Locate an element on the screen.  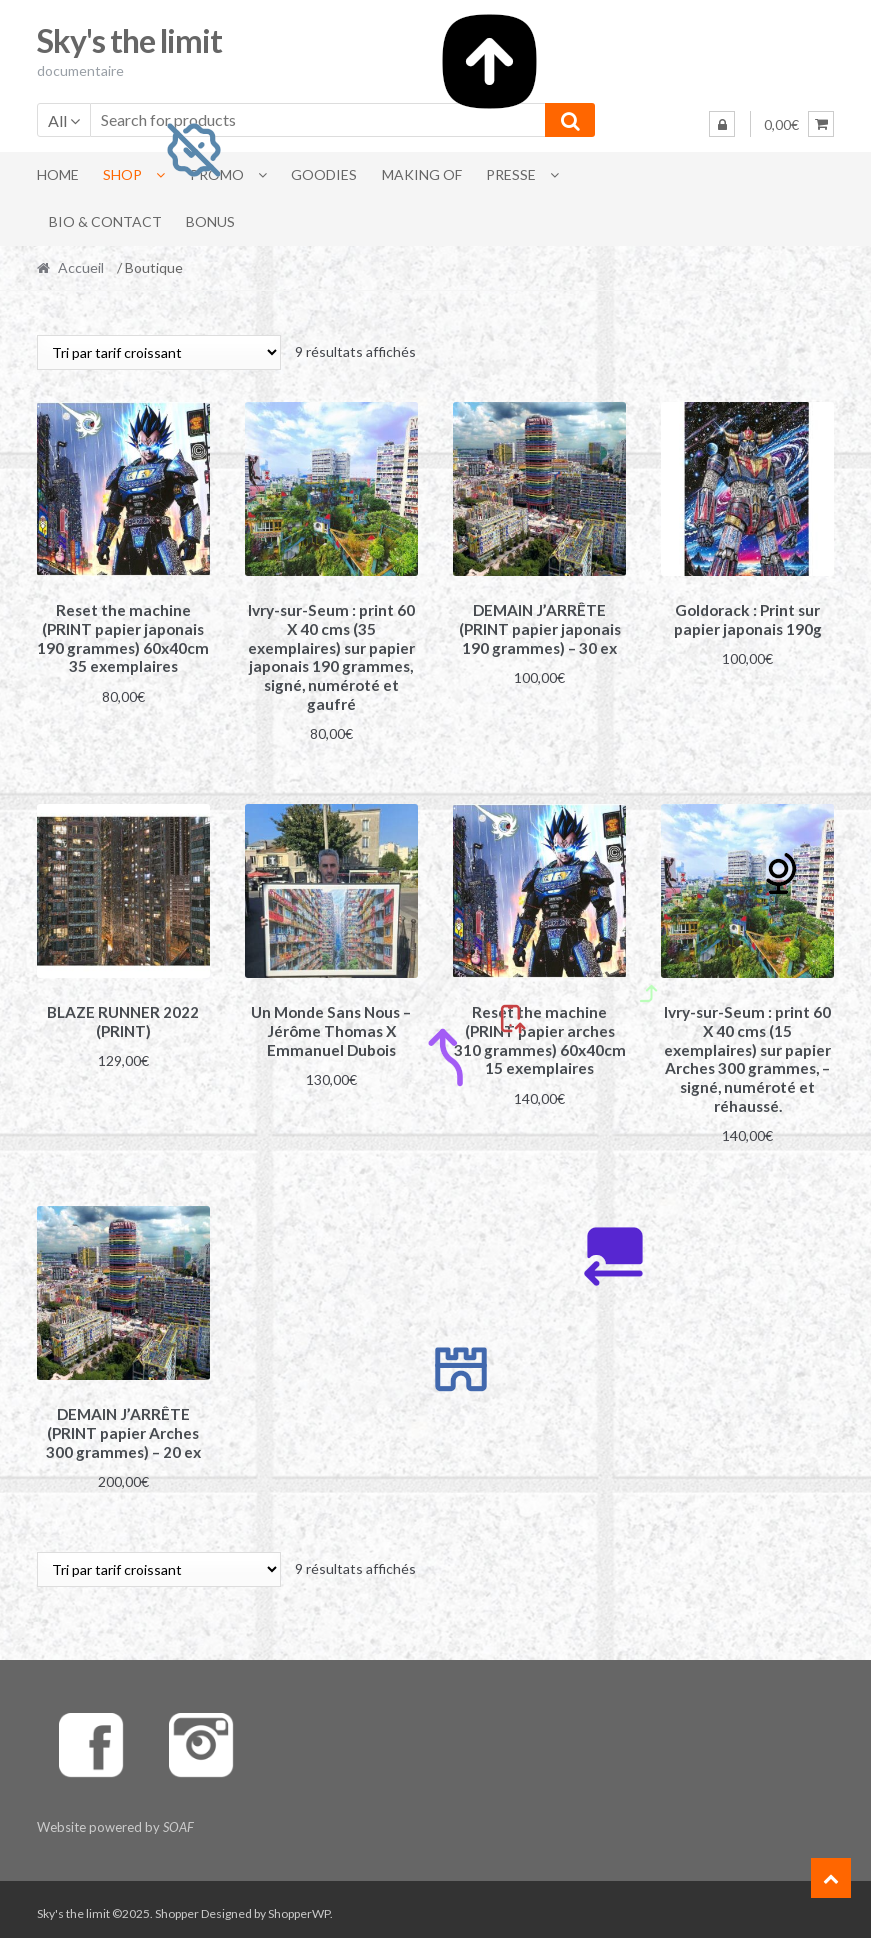
access castle or fortress-themed content is located at coordinates (461, 1368).